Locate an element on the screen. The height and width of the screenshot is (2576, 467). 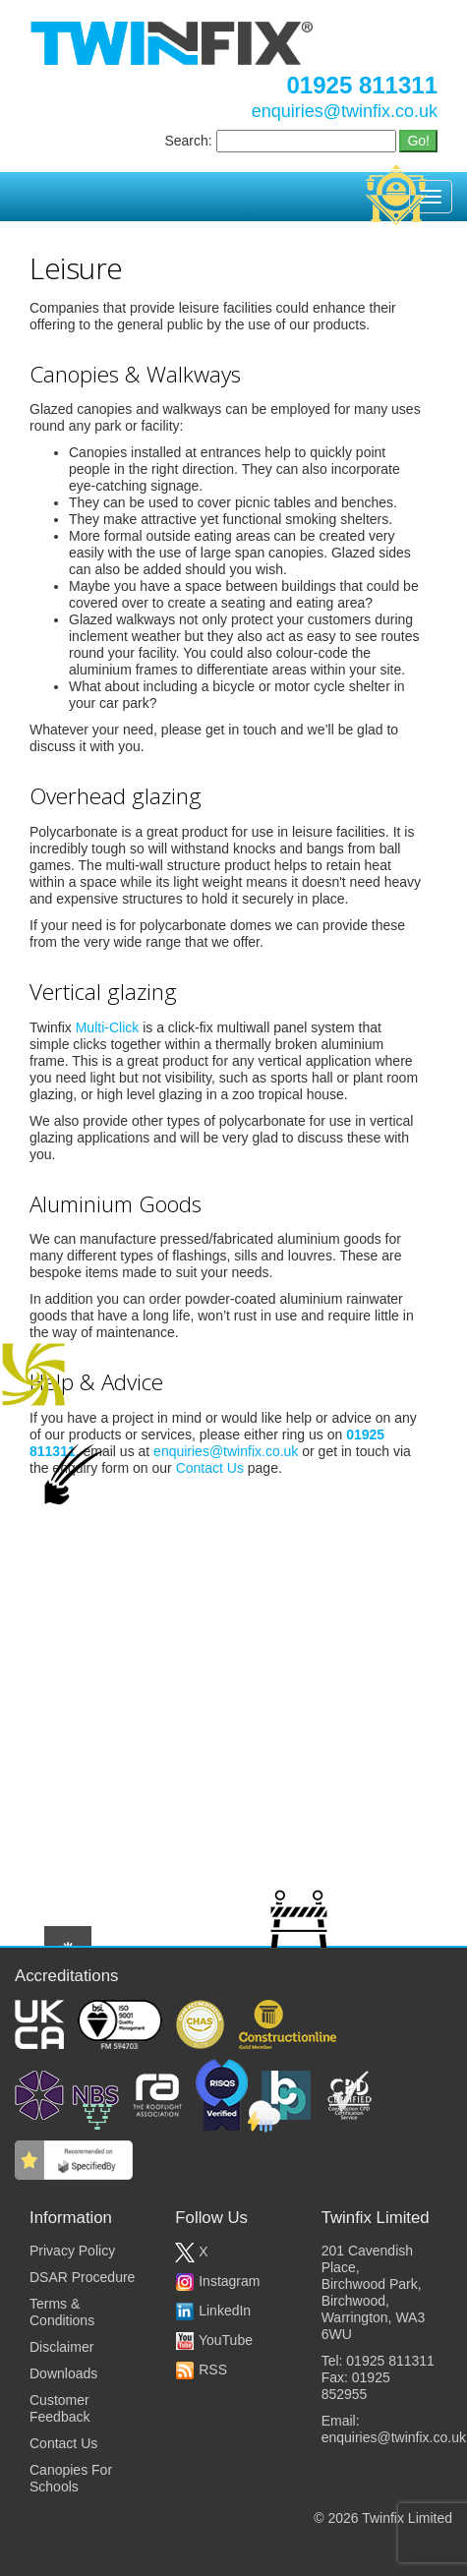
view family tree or genealogy chart is located at coordinates (97, 2117).